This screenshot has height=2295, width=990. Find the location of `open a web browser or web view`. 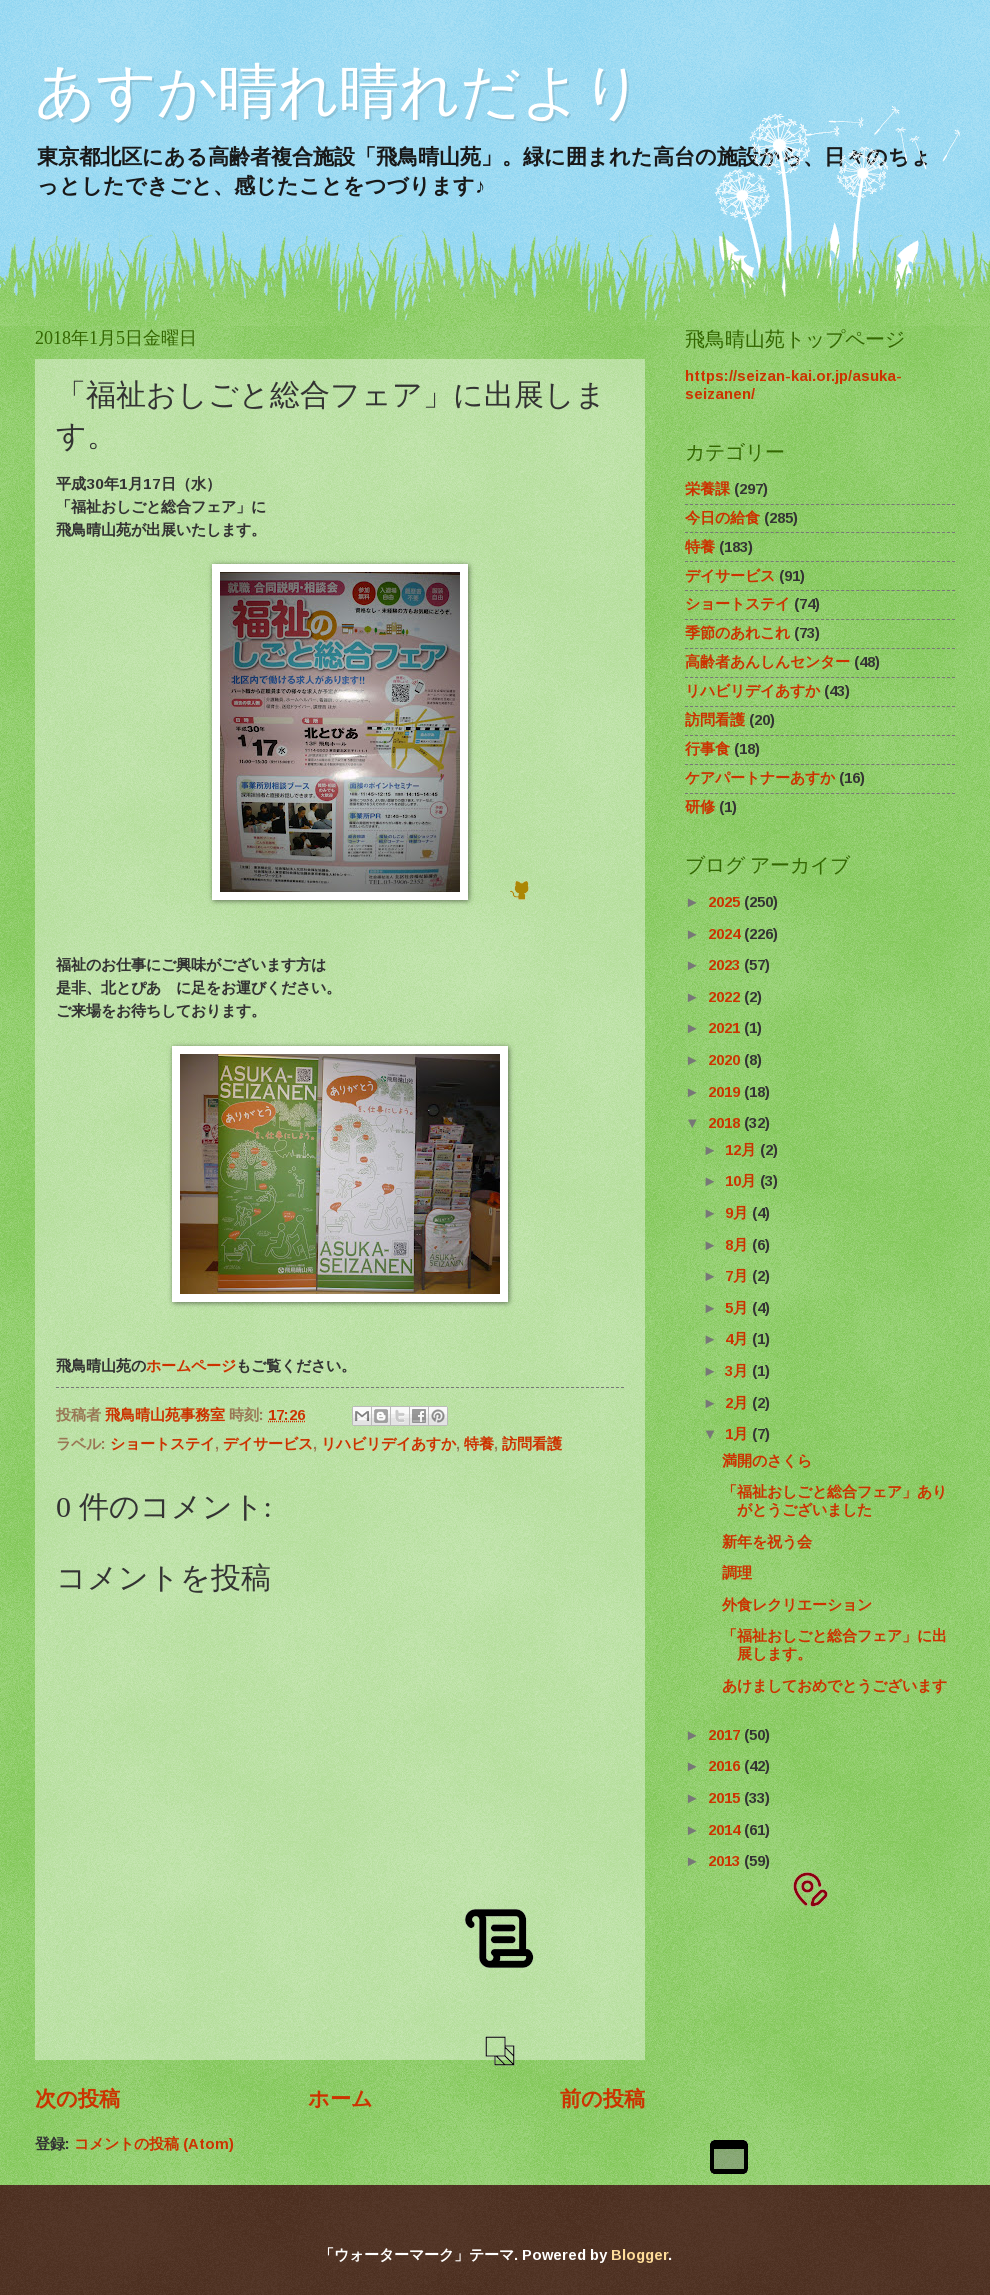

open a web browser or web view is located at coordinates (729, 2157).